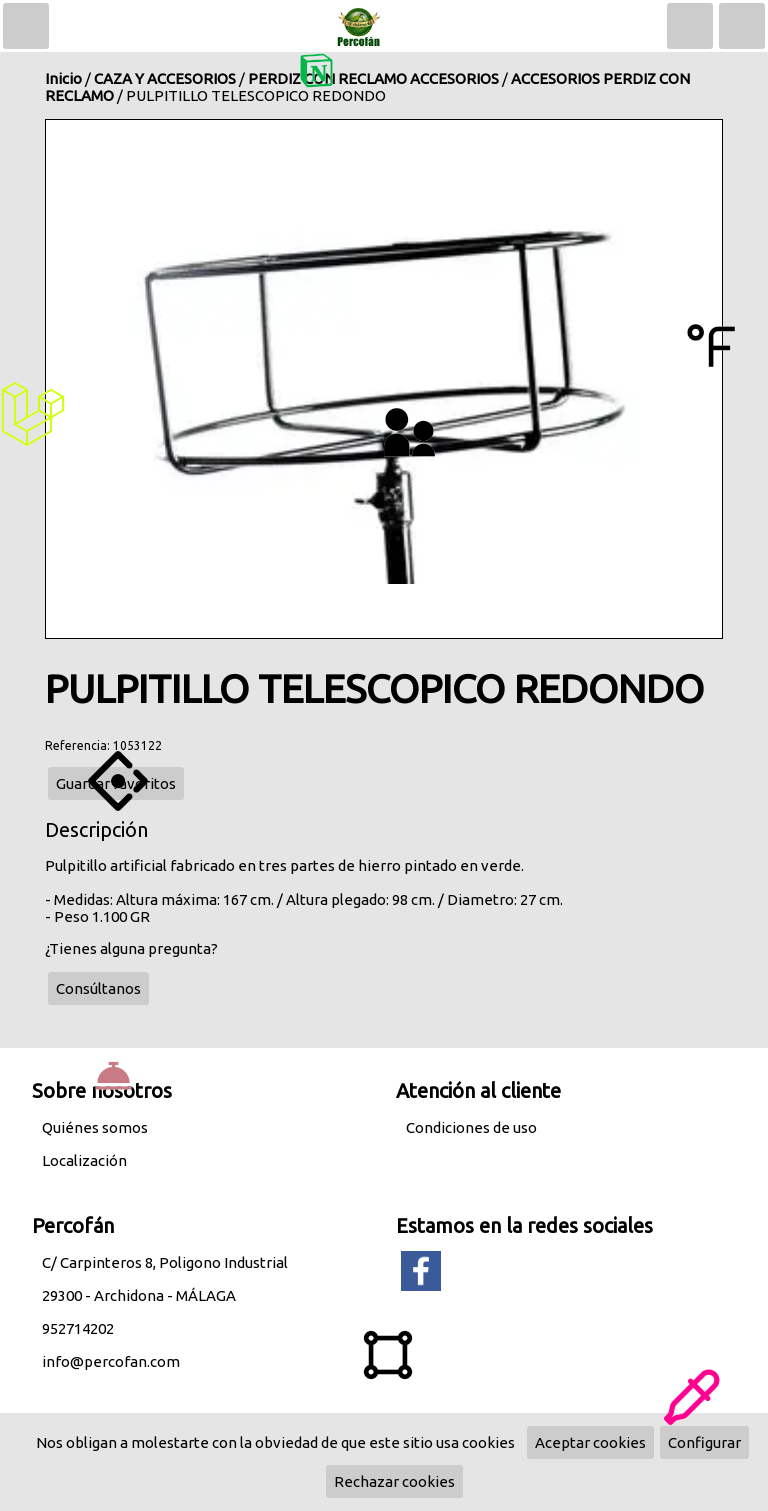 The height and width of the screenshot is (1511, 768). Describe the element at coordinates (388, 1355) in the screenshot. I see `access shape editing tools` at that location.